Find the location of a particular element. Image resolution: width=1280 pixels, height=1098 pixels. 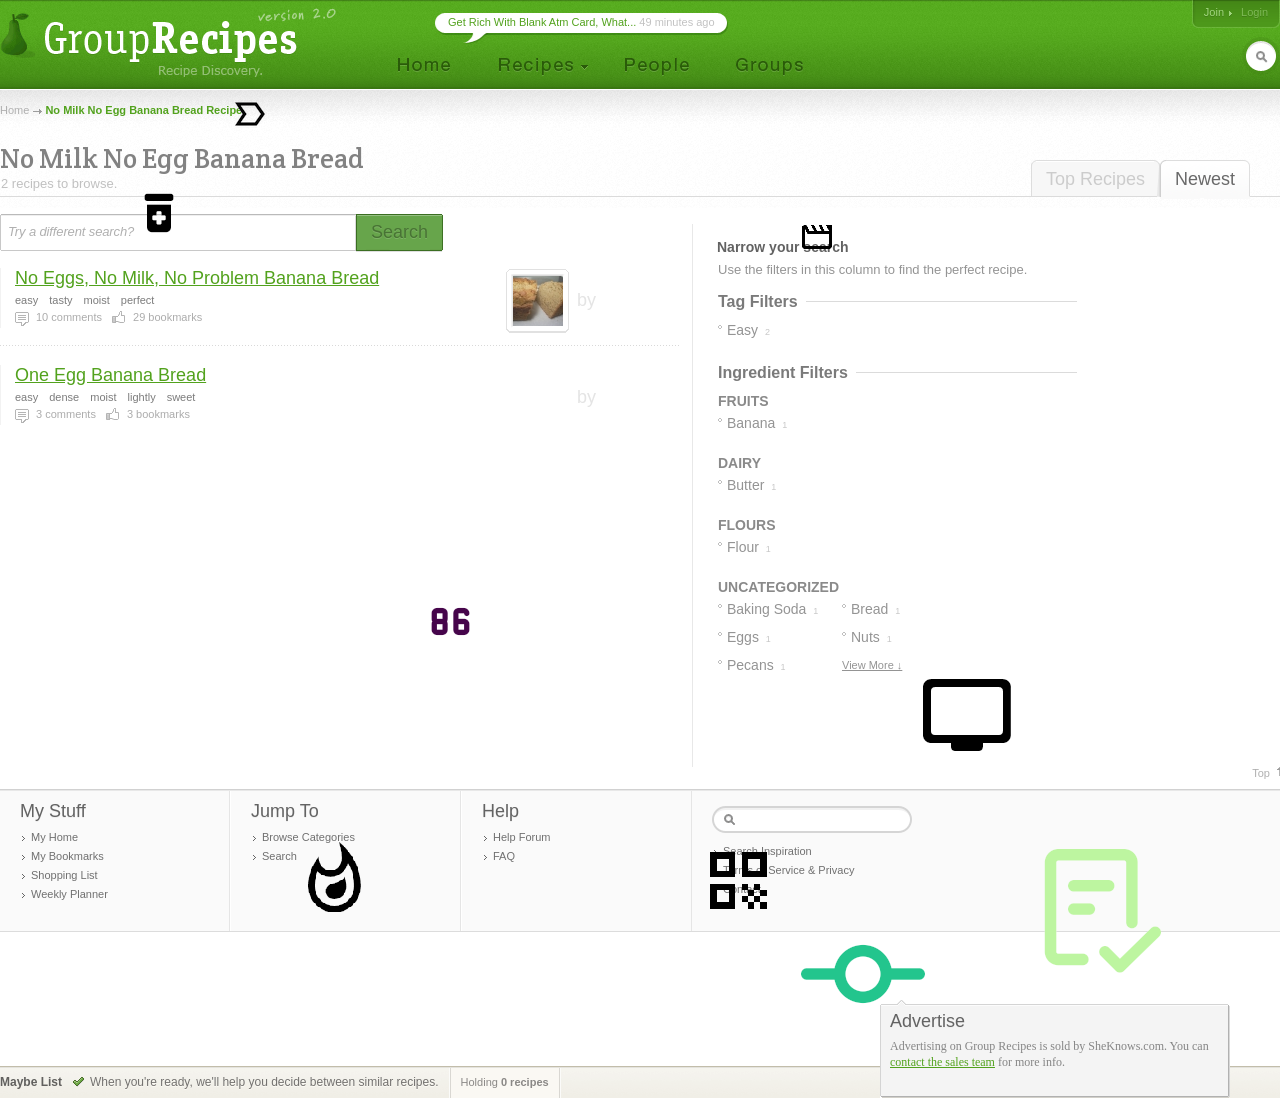

view or manage a task checklist is located at coordinates (1099, 911).